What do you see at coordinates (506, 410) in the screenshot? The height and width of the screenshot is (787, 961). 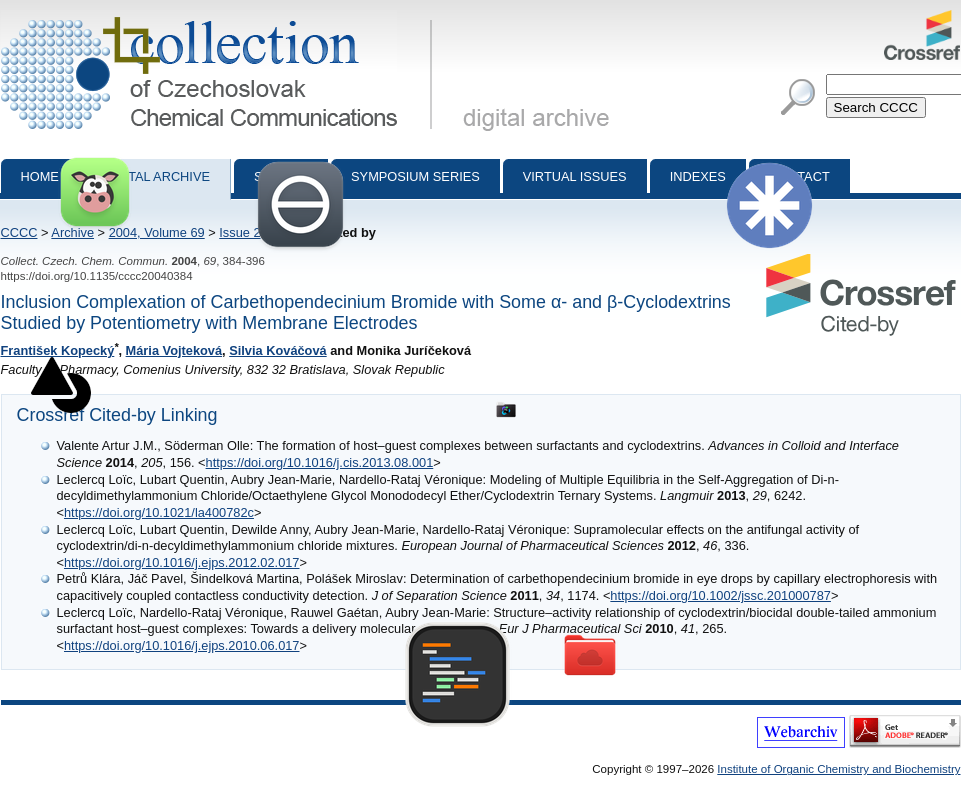 I see `open JetBrains TeamCity project folder` at bounding box center [506, 410].